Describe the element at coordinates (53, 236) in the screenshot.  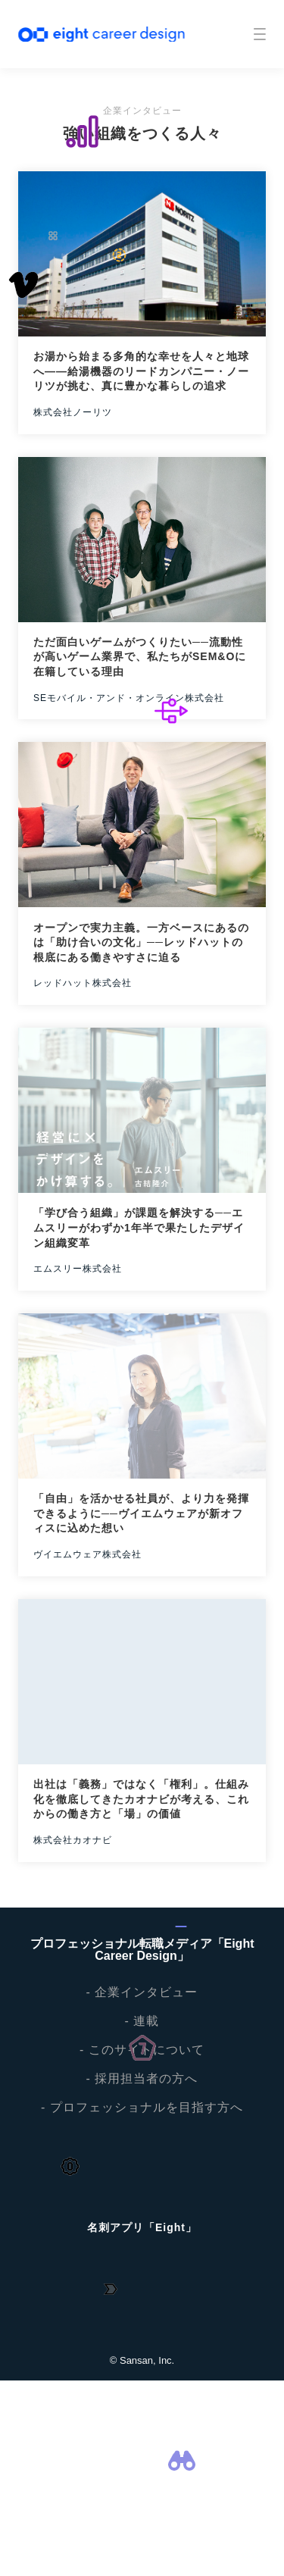
I see `view all apps or menu grid` at that location.